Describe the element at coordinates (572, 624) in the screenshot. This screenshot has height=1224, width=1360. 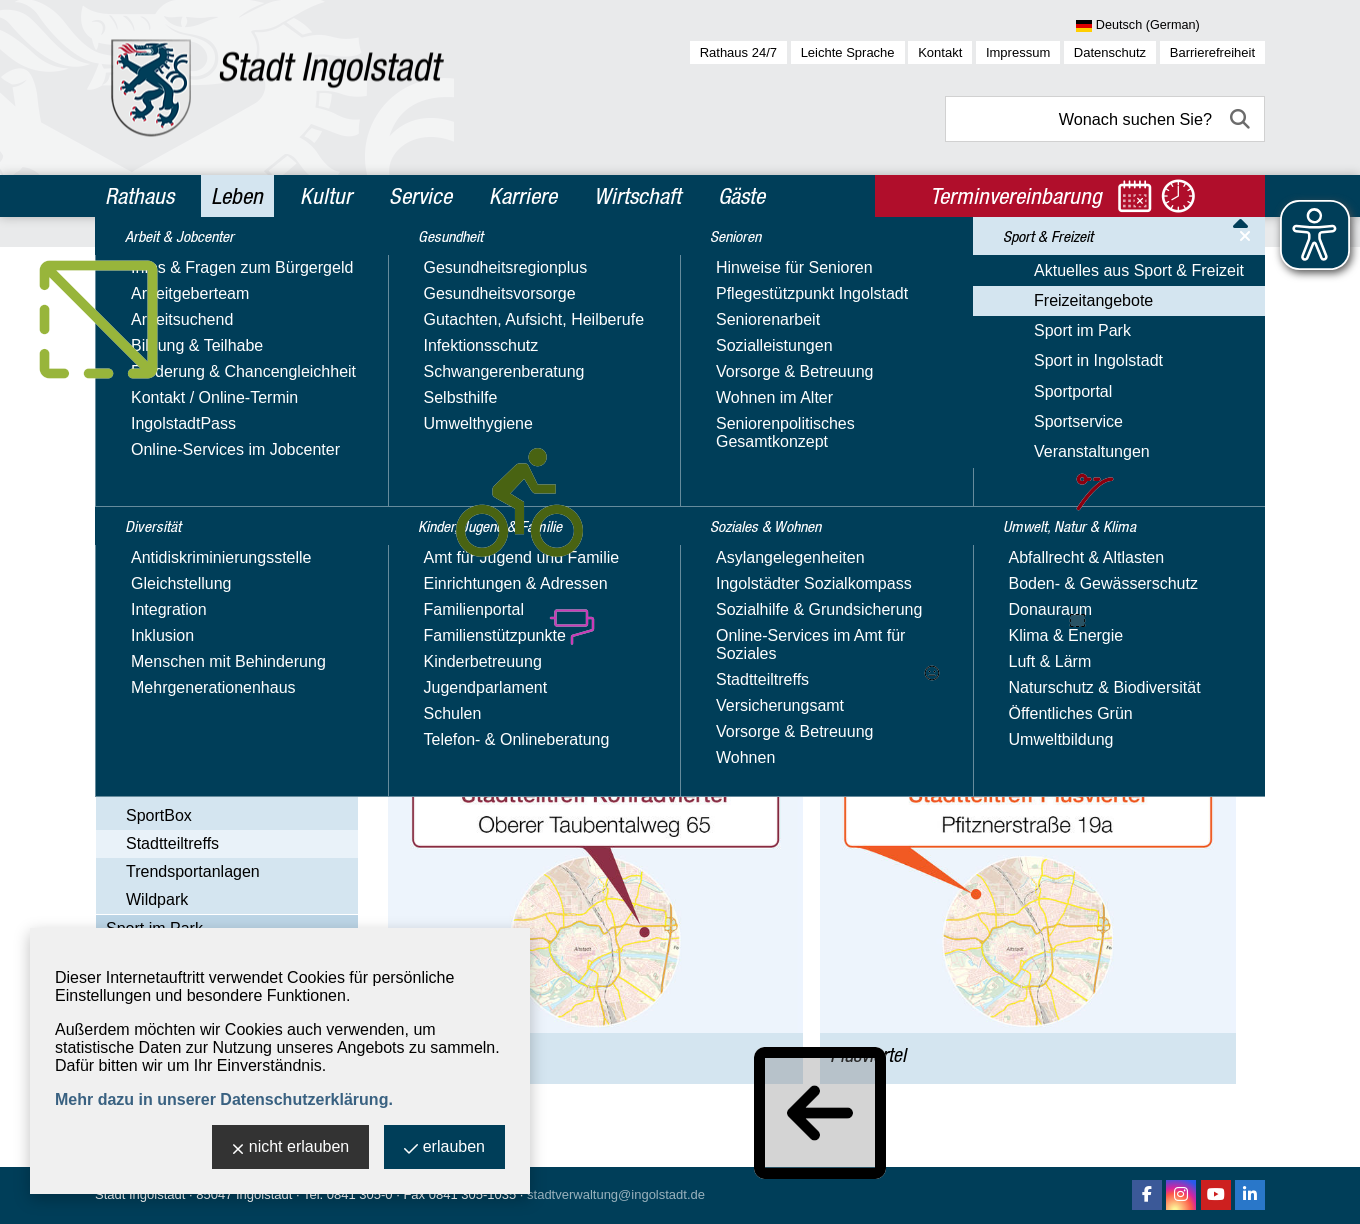
I see `access paint or formatting tools` at that location.